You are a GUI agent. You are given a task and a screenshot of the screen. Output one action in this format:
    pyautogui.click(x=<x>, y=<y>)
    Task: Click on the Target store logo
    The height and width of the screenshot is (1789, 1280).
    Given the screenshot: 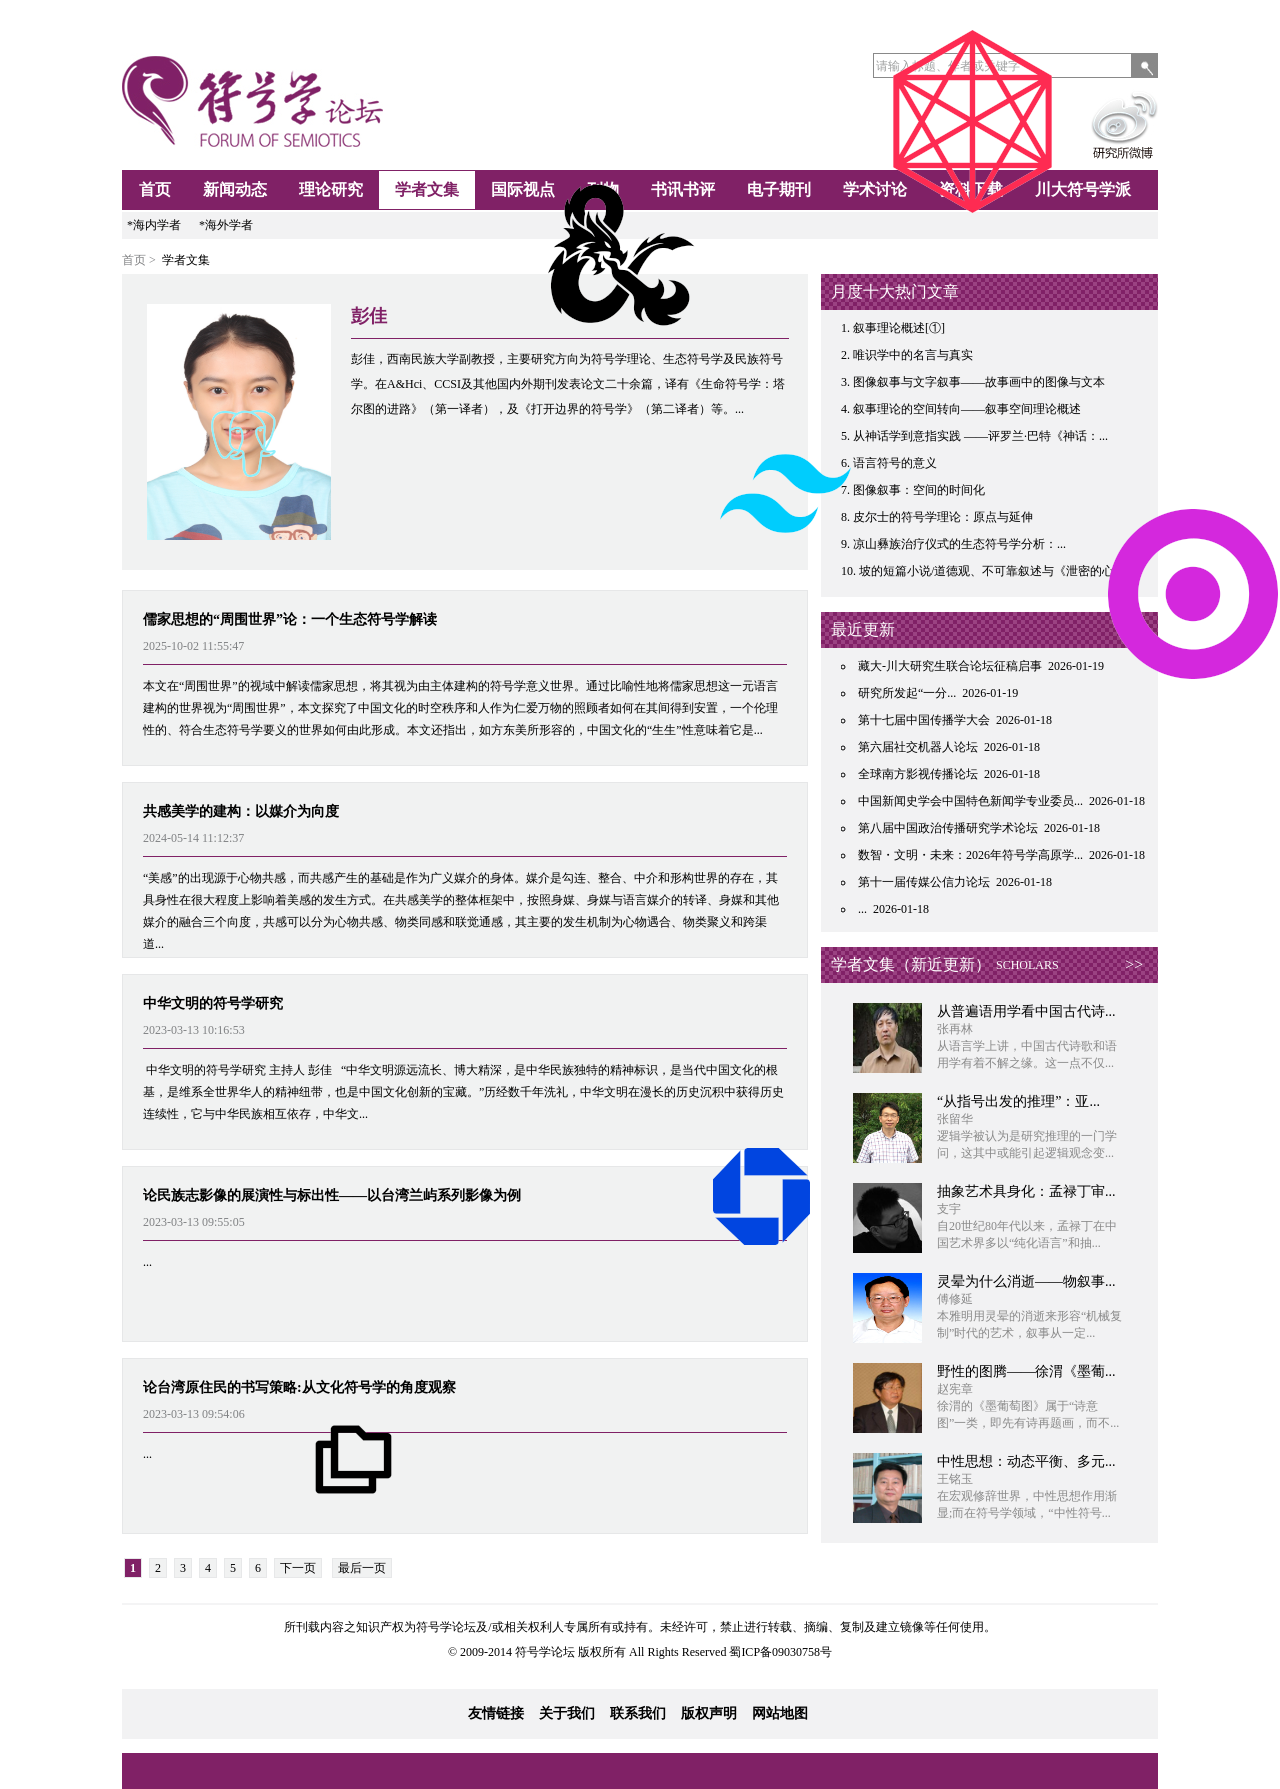 What is the action you would take?
    pyautogui.click(x=1193, y=594)
    